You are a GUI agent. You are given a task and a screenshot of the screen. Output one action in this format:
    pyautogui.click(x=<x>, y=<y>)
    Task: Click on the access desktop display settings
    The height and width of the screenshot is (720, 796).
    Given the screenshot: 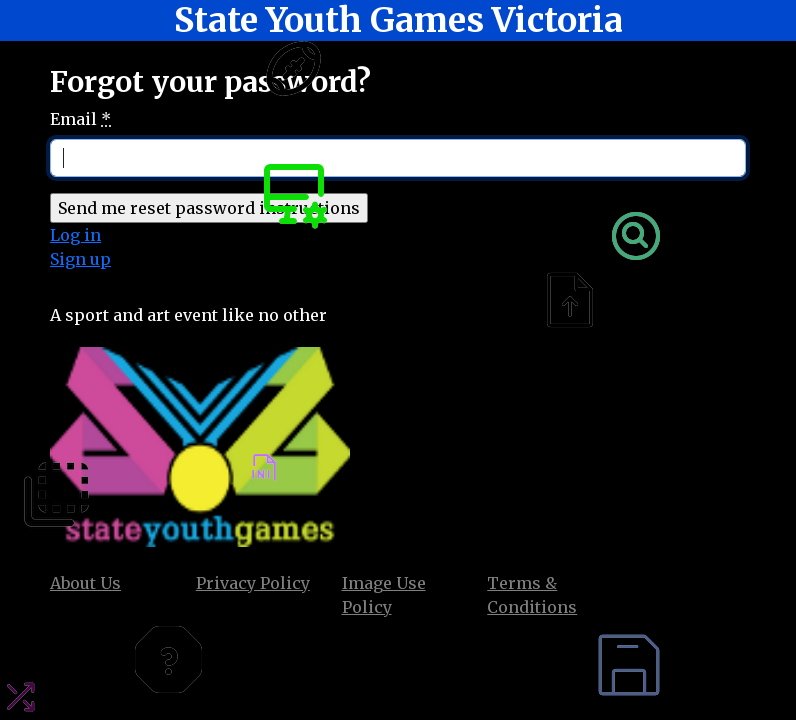 What is the action you would take?
    pyautogui.click(x=294, y=194)
    